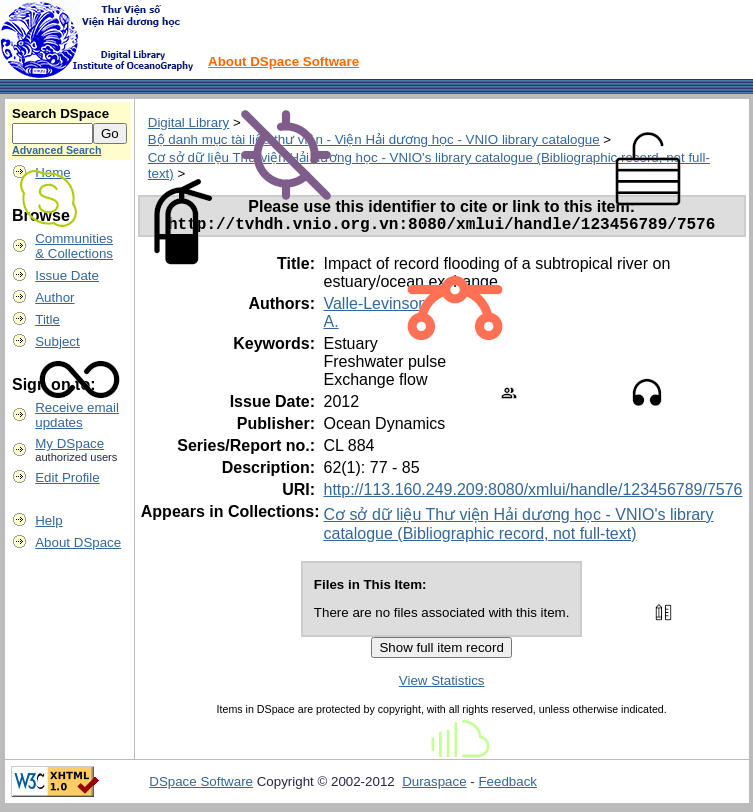 The height and width of the screenshot is (812, 753). I want to click on unlocked or unsecured state, so click(648, 173).